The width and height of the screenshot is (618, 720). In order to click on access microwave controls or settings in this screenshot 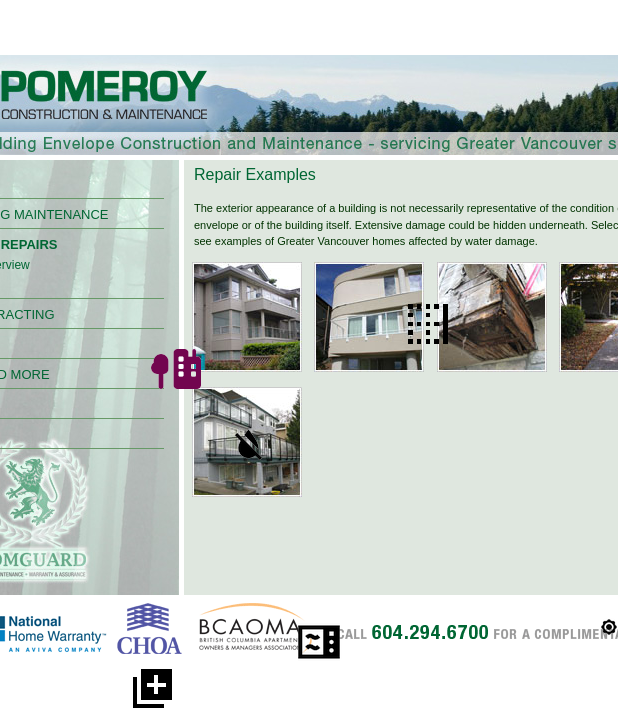, I will do `click(319, 642)`.